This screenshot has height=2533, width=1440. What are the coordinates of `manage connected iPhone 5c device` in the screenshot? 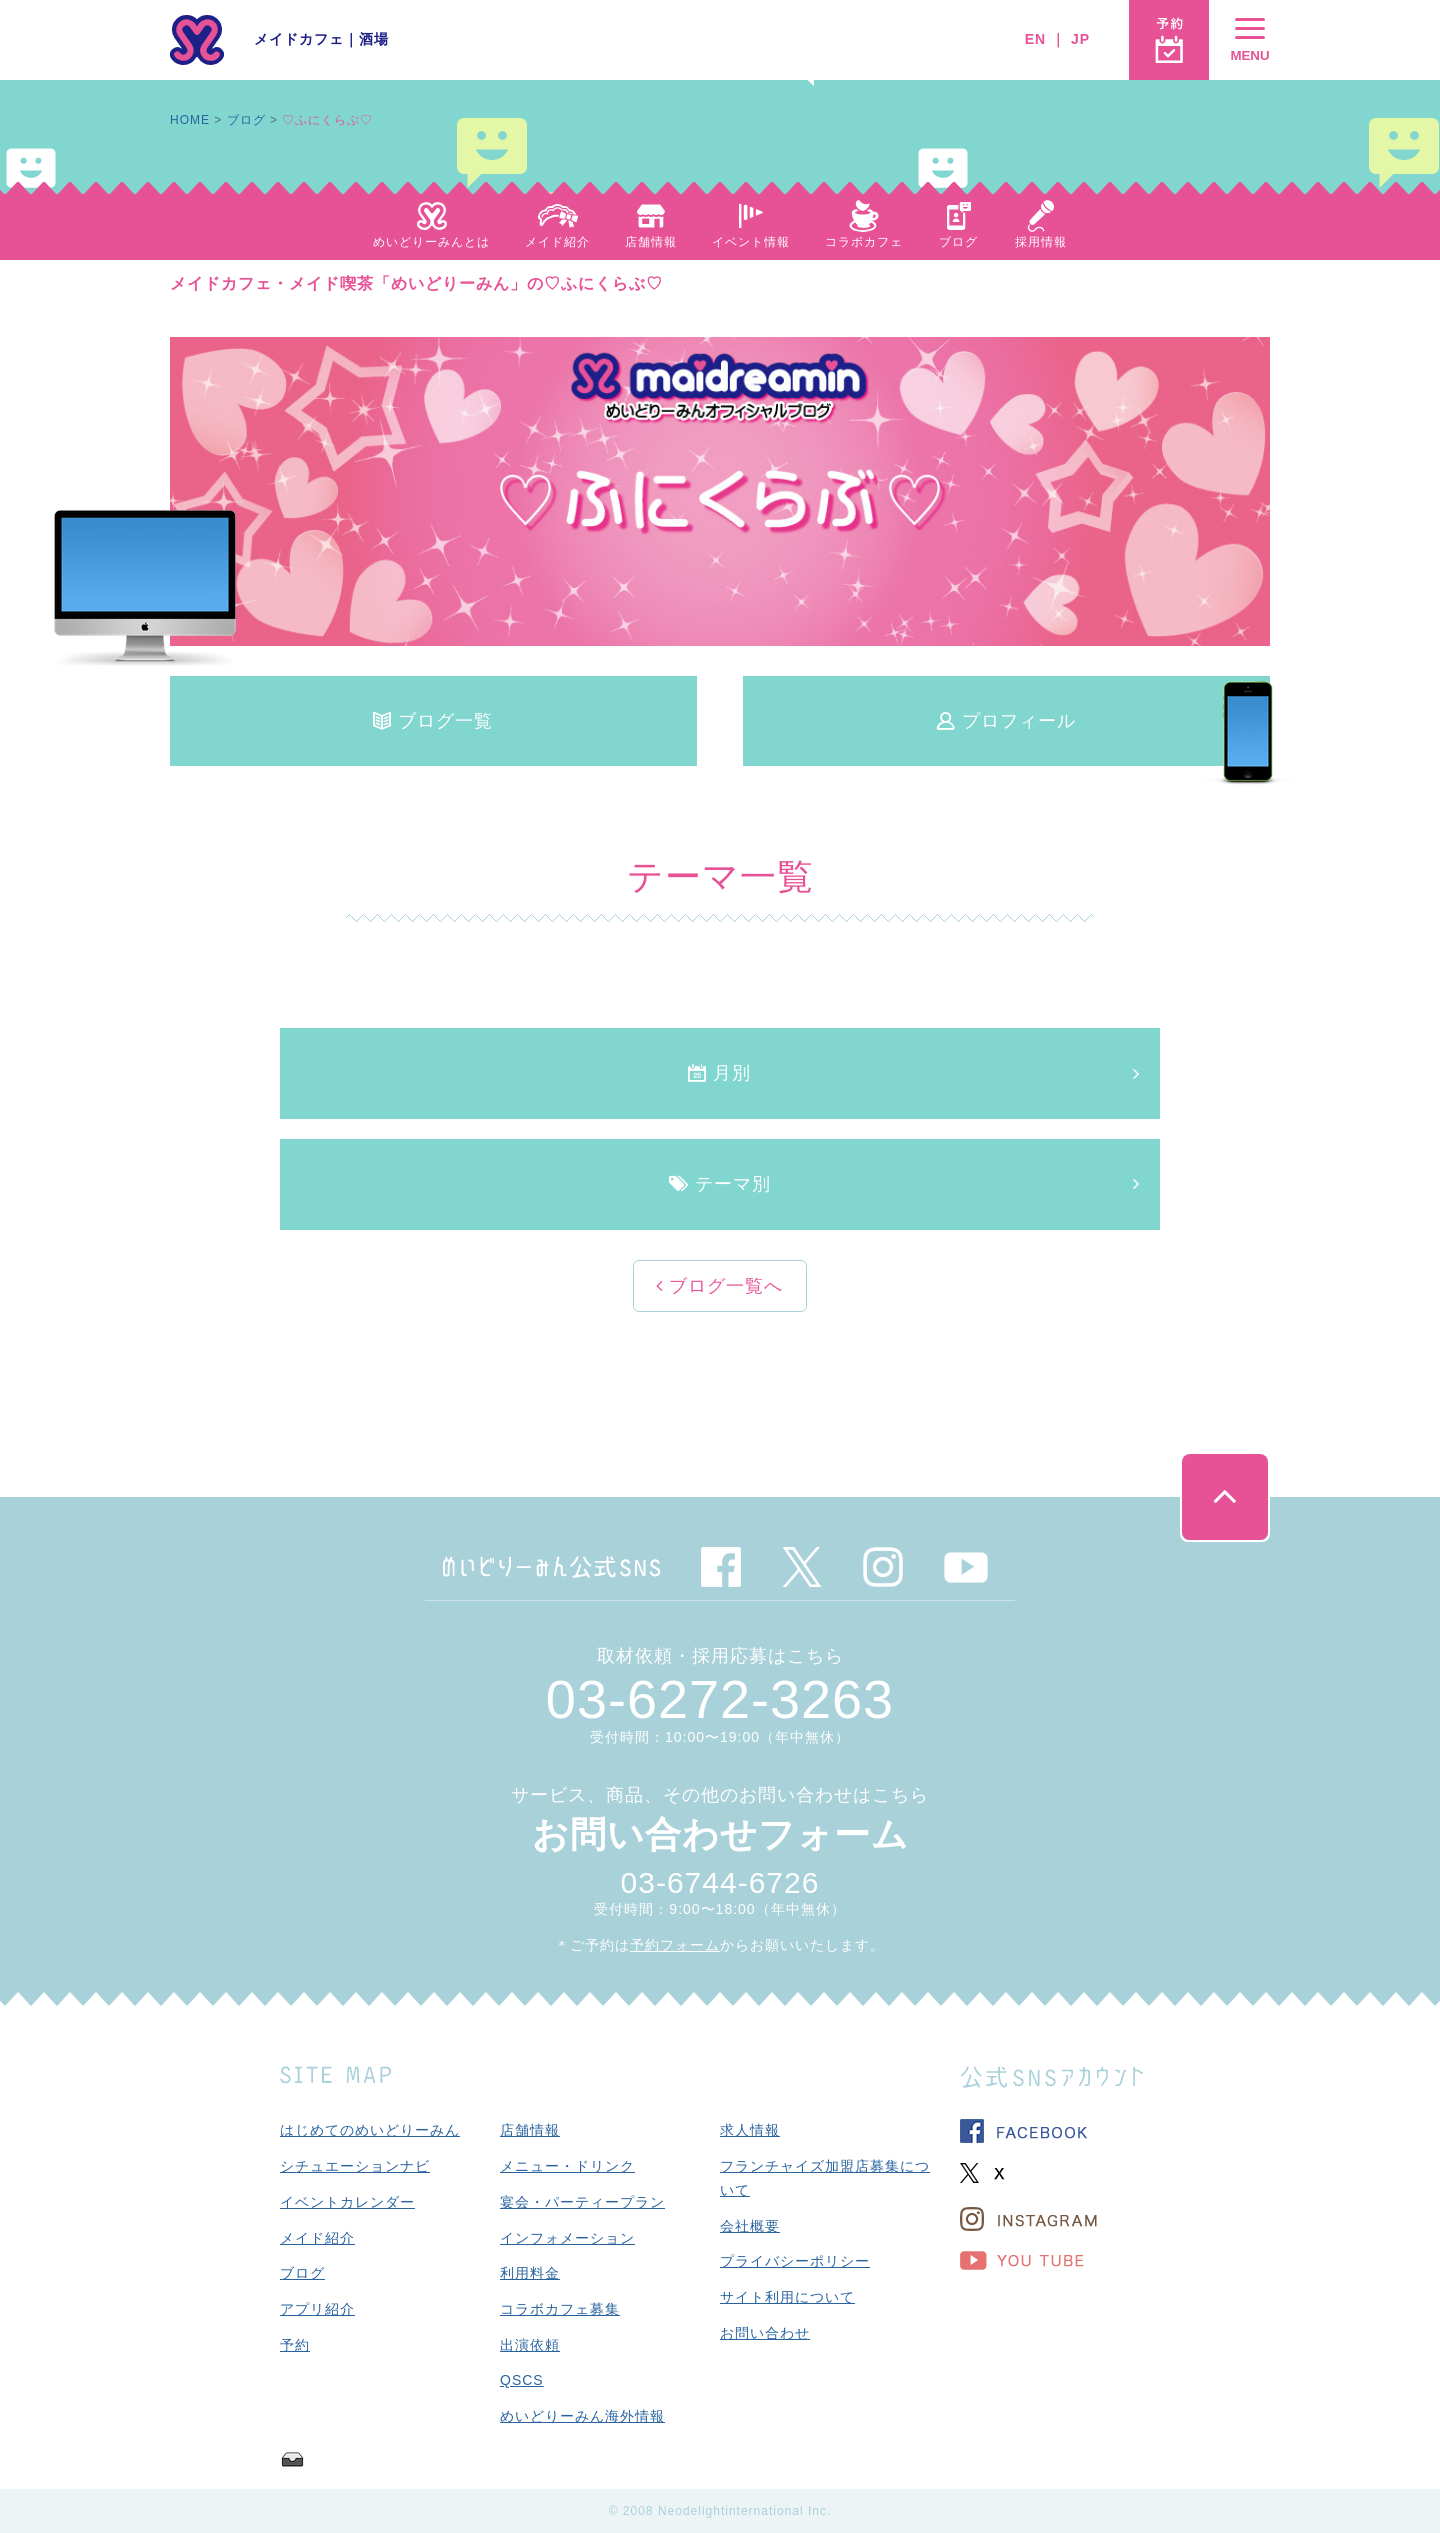 It's located at (1248, 733).